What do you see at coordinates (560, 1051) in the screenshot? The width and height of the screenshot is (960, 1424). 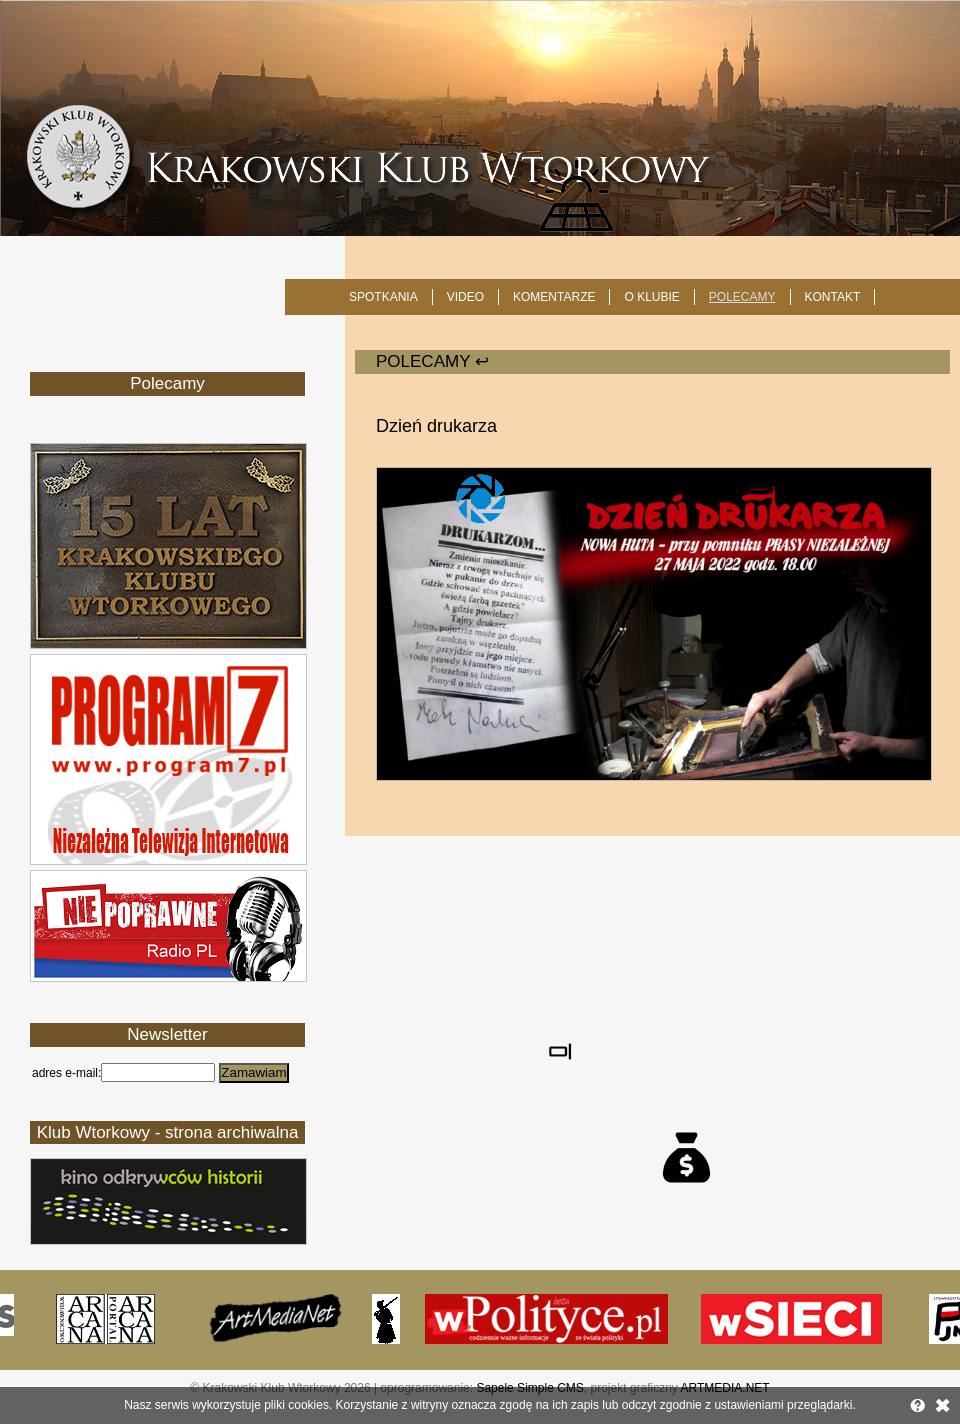 I see `align content to the right` at bounding box center [560, 1051].